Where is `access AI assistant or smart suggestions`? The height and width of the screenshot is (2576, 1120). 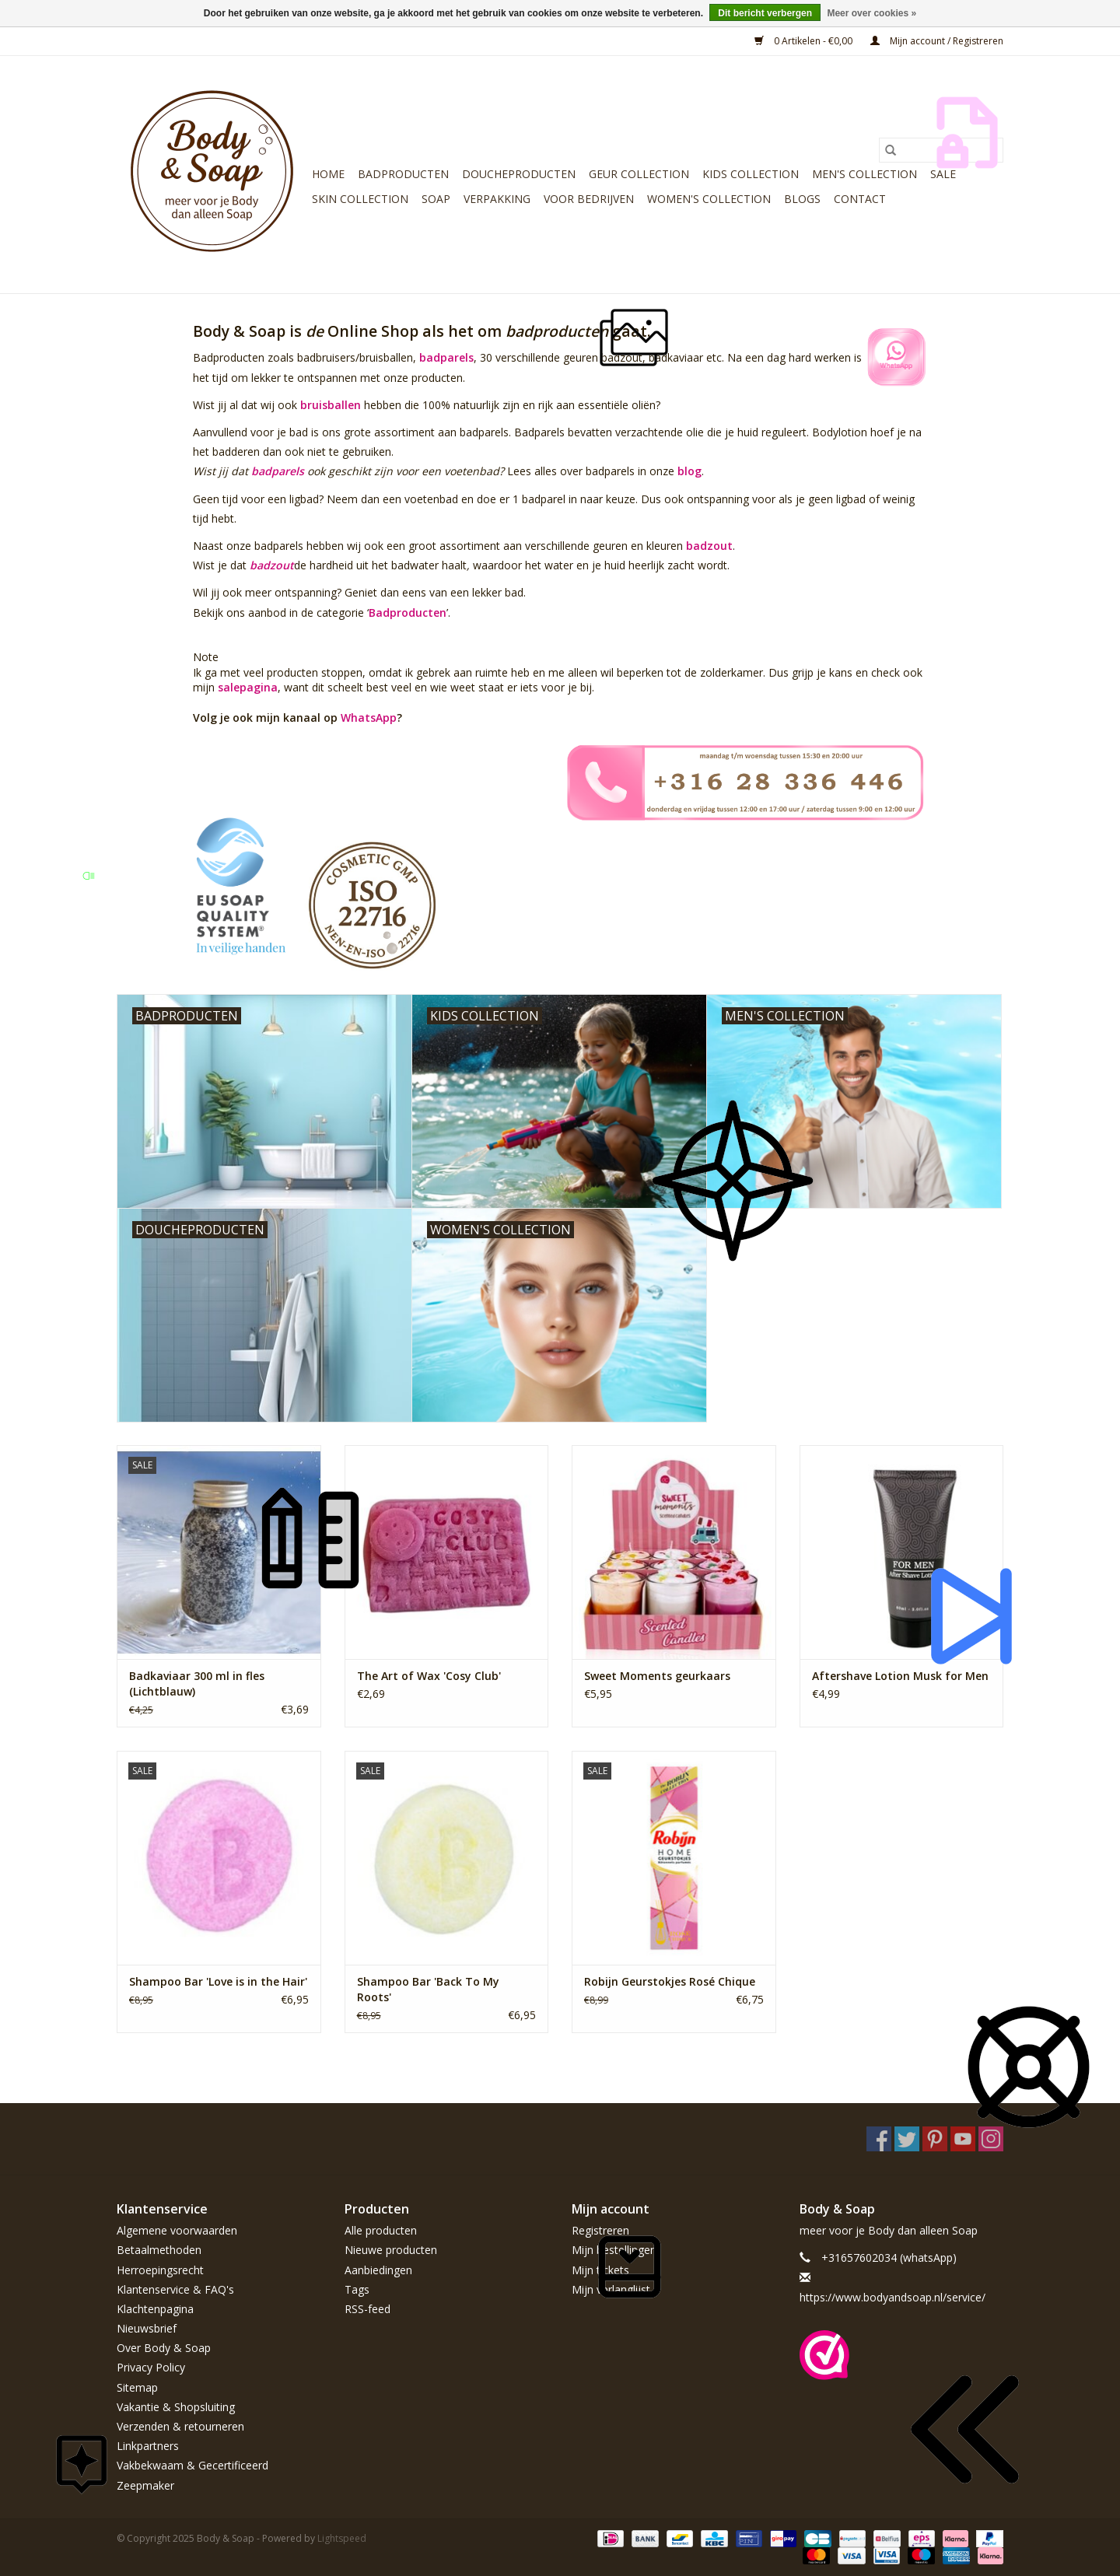
access AI assistant or smart suggestions is located at coordinates (82, 2463).